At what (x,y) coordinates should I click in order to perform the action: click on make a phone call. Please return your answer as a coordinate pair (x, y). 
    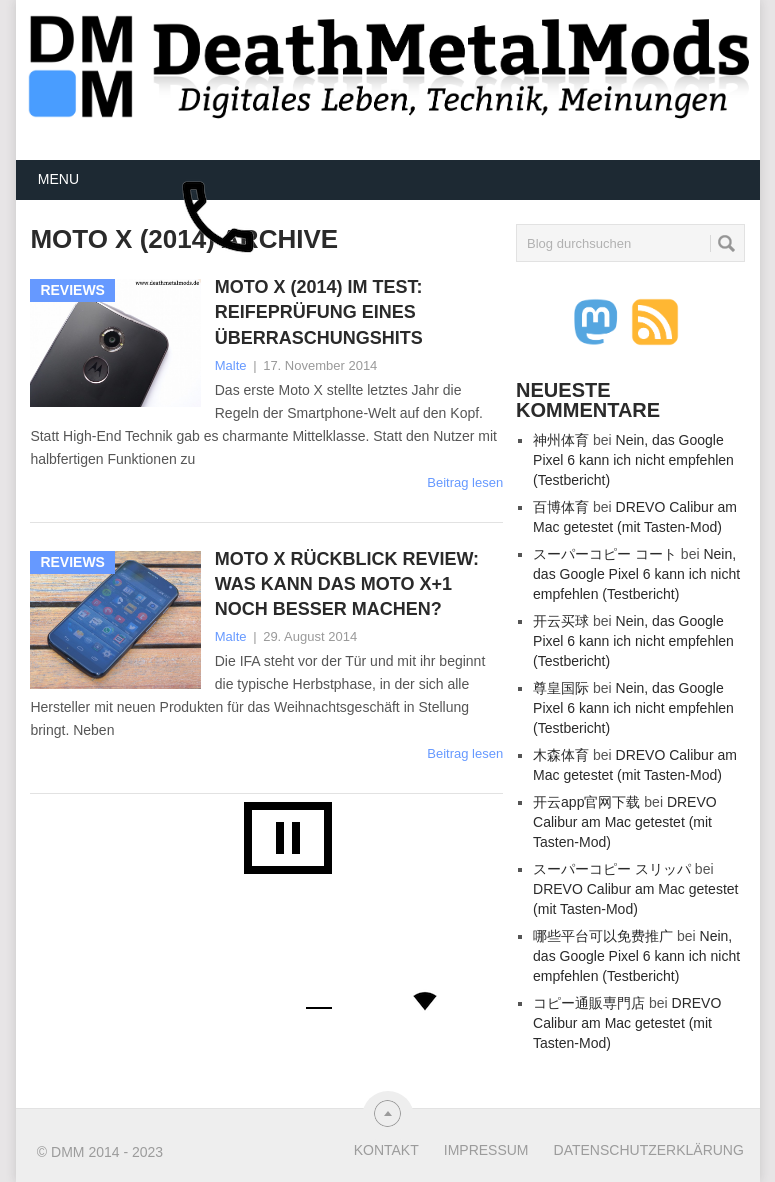
    Looking at the image, I should click on (218, 217).